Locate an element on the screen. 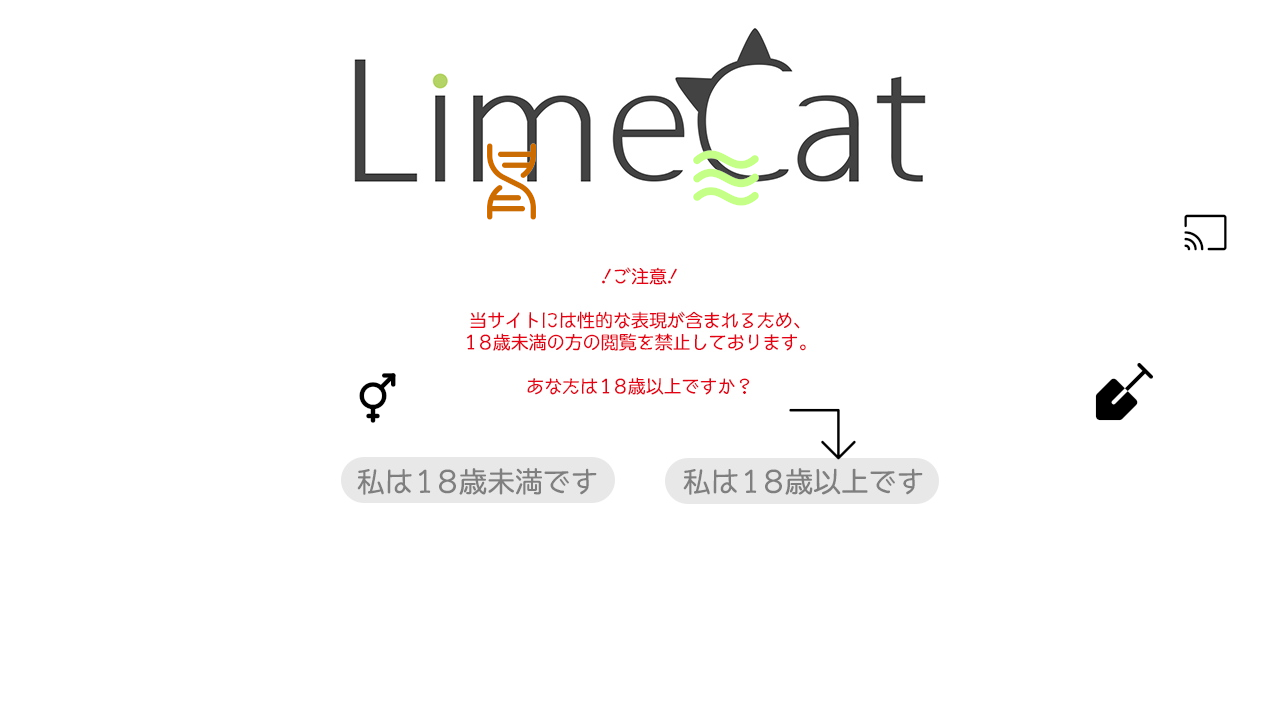 This screenshot has height=720, width=1280. cast your screen to another device is located at coordinates (1205, 232).